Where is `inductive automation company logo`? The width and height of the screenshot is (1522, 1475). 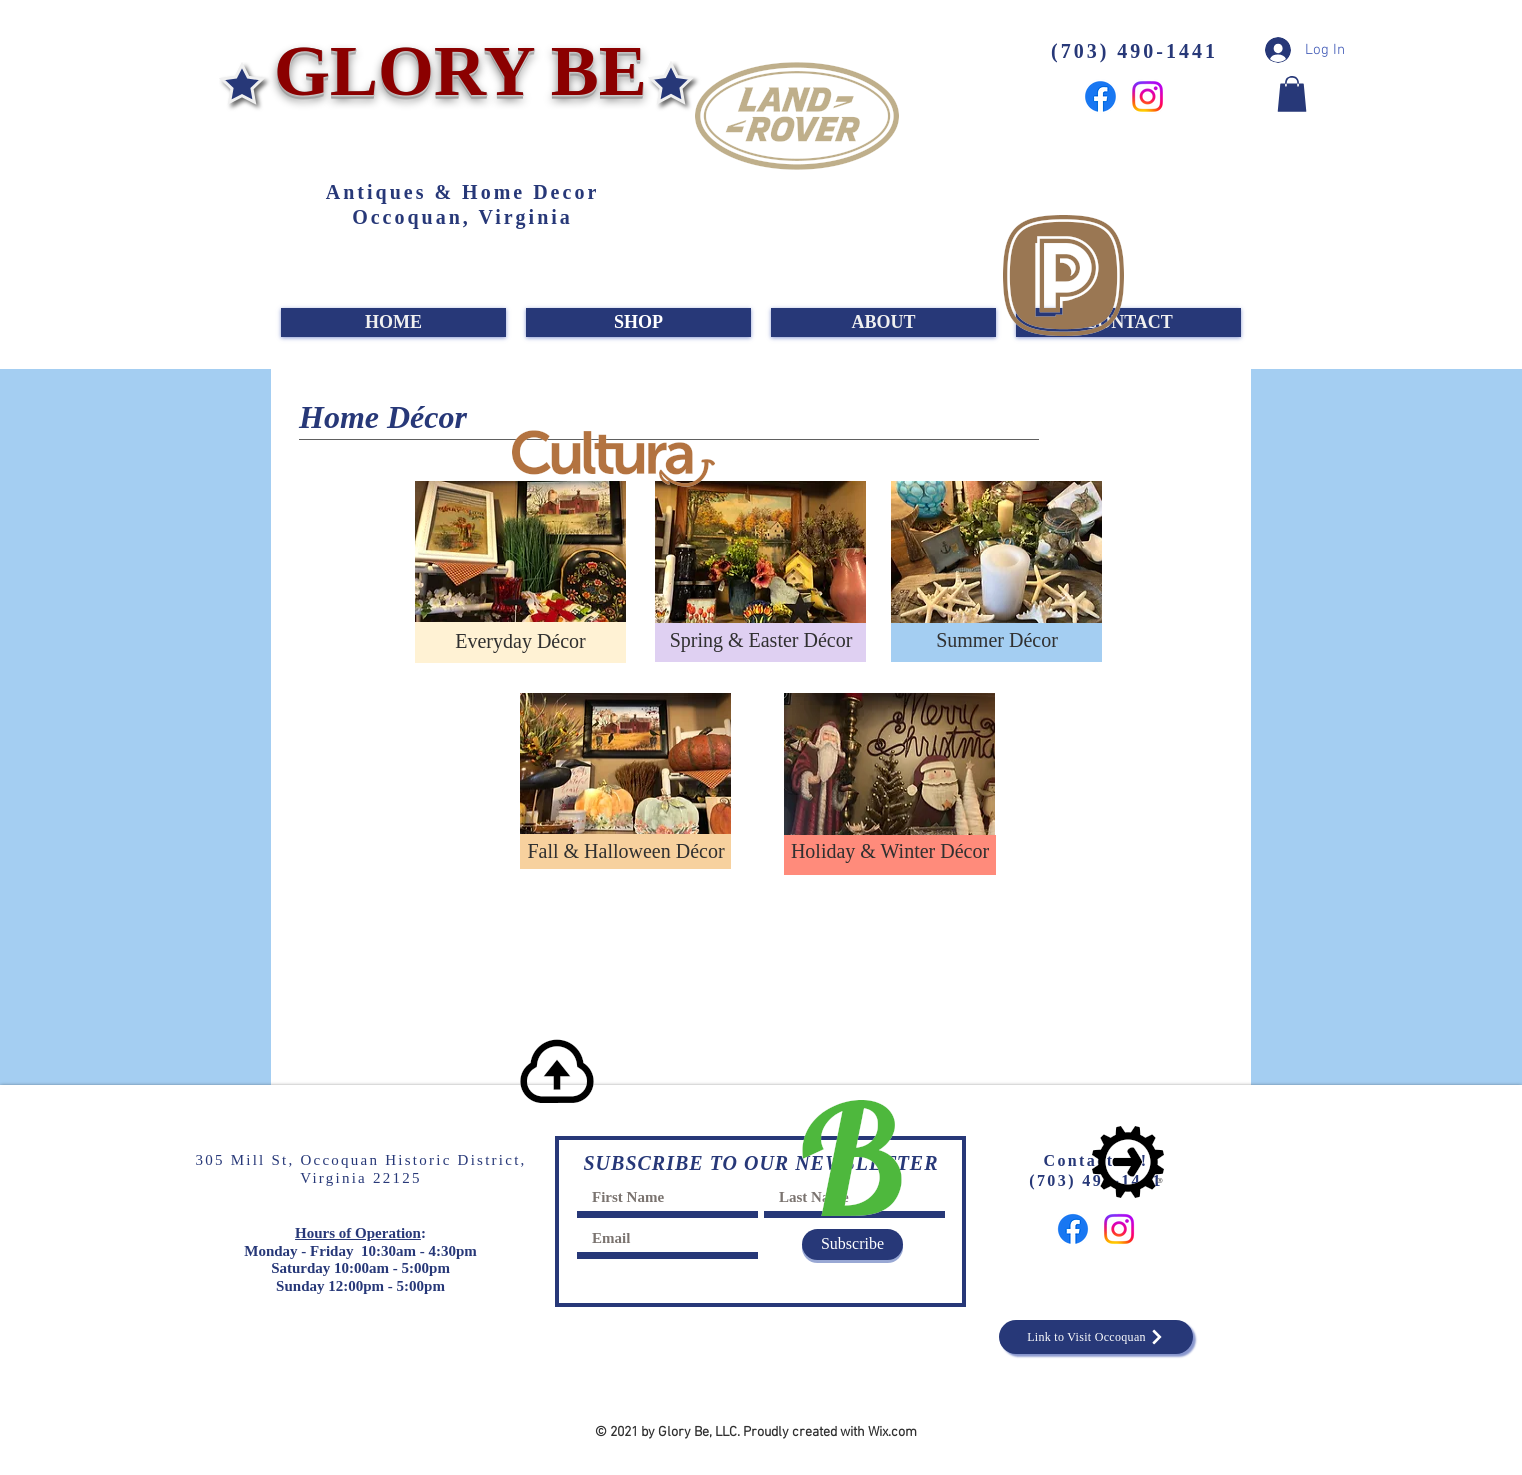 inductive automation company logo is located at coordinates (1128, 1162).